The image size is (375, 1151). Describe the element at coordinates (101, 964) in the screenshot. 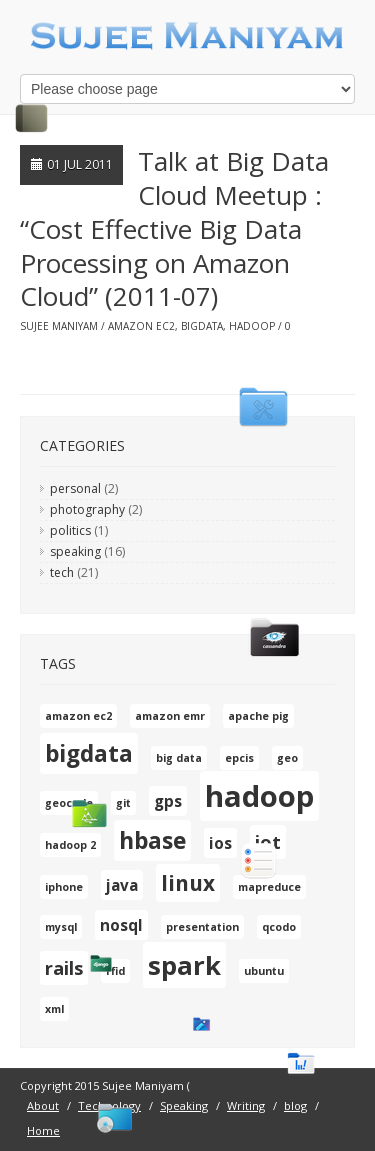

I see `open django project folder` at that location.